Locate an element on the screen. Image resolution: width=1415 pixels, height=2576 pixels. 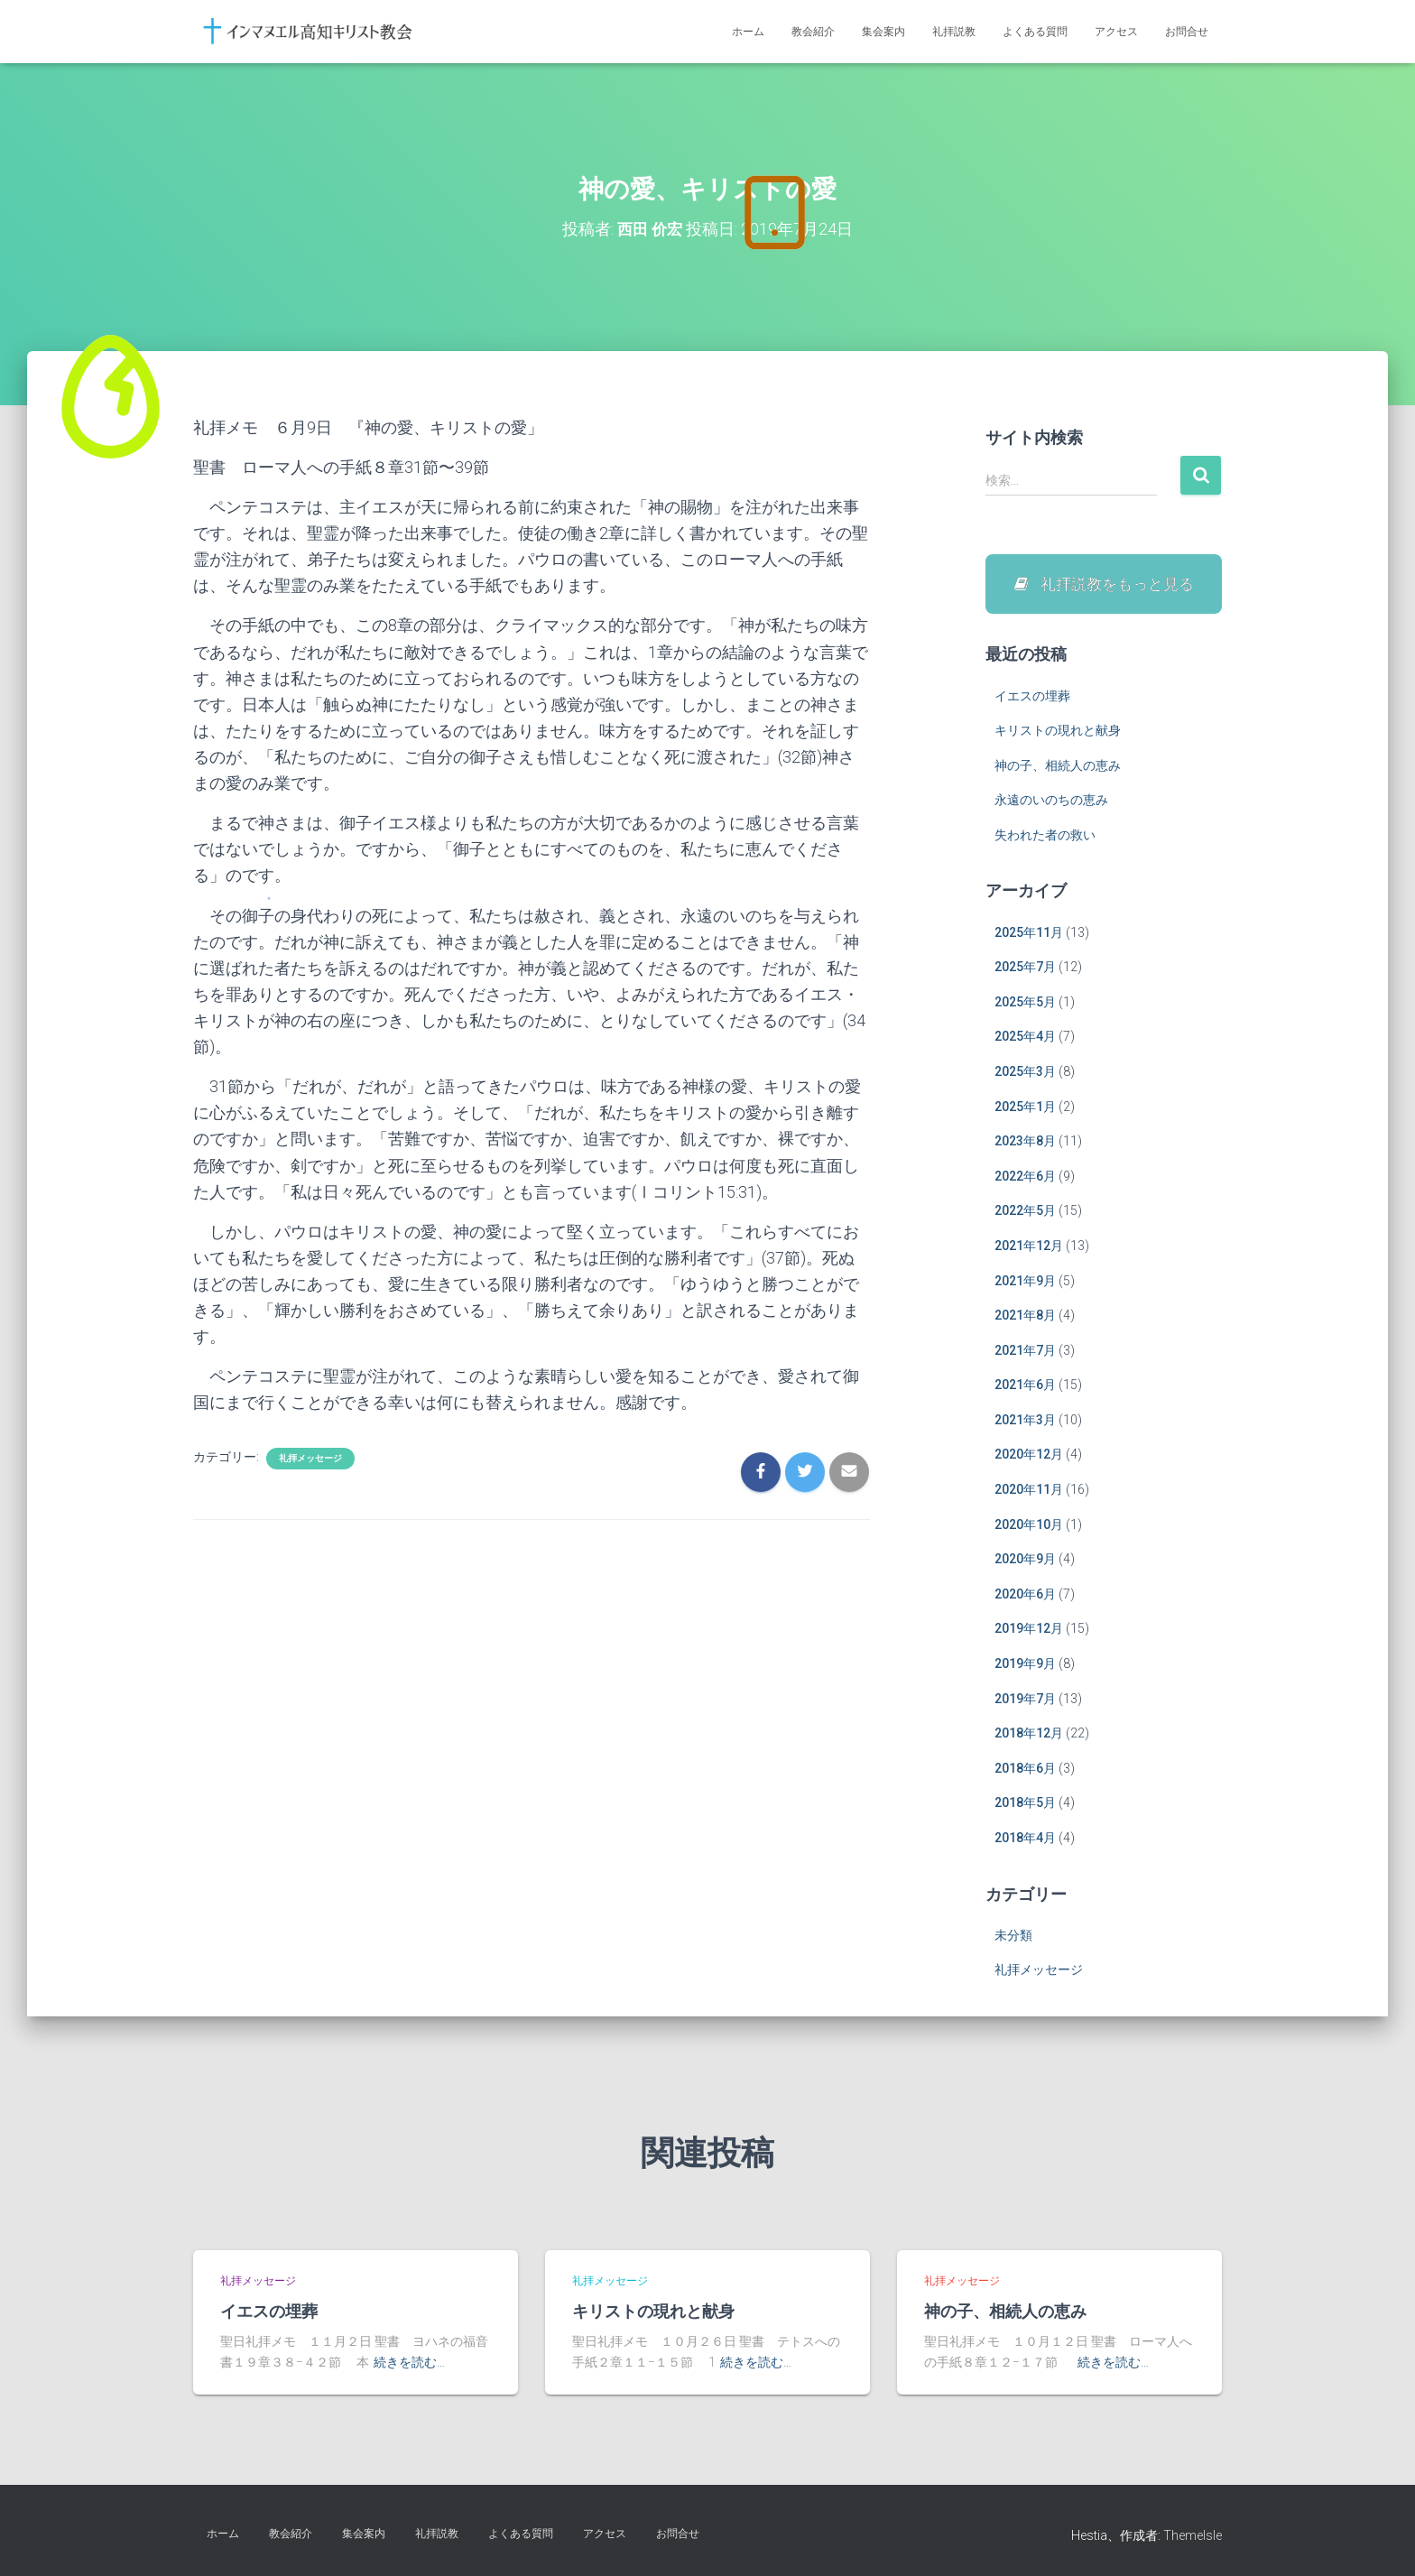
indicates a cracked or broken item is located at coordinates (110, 396).